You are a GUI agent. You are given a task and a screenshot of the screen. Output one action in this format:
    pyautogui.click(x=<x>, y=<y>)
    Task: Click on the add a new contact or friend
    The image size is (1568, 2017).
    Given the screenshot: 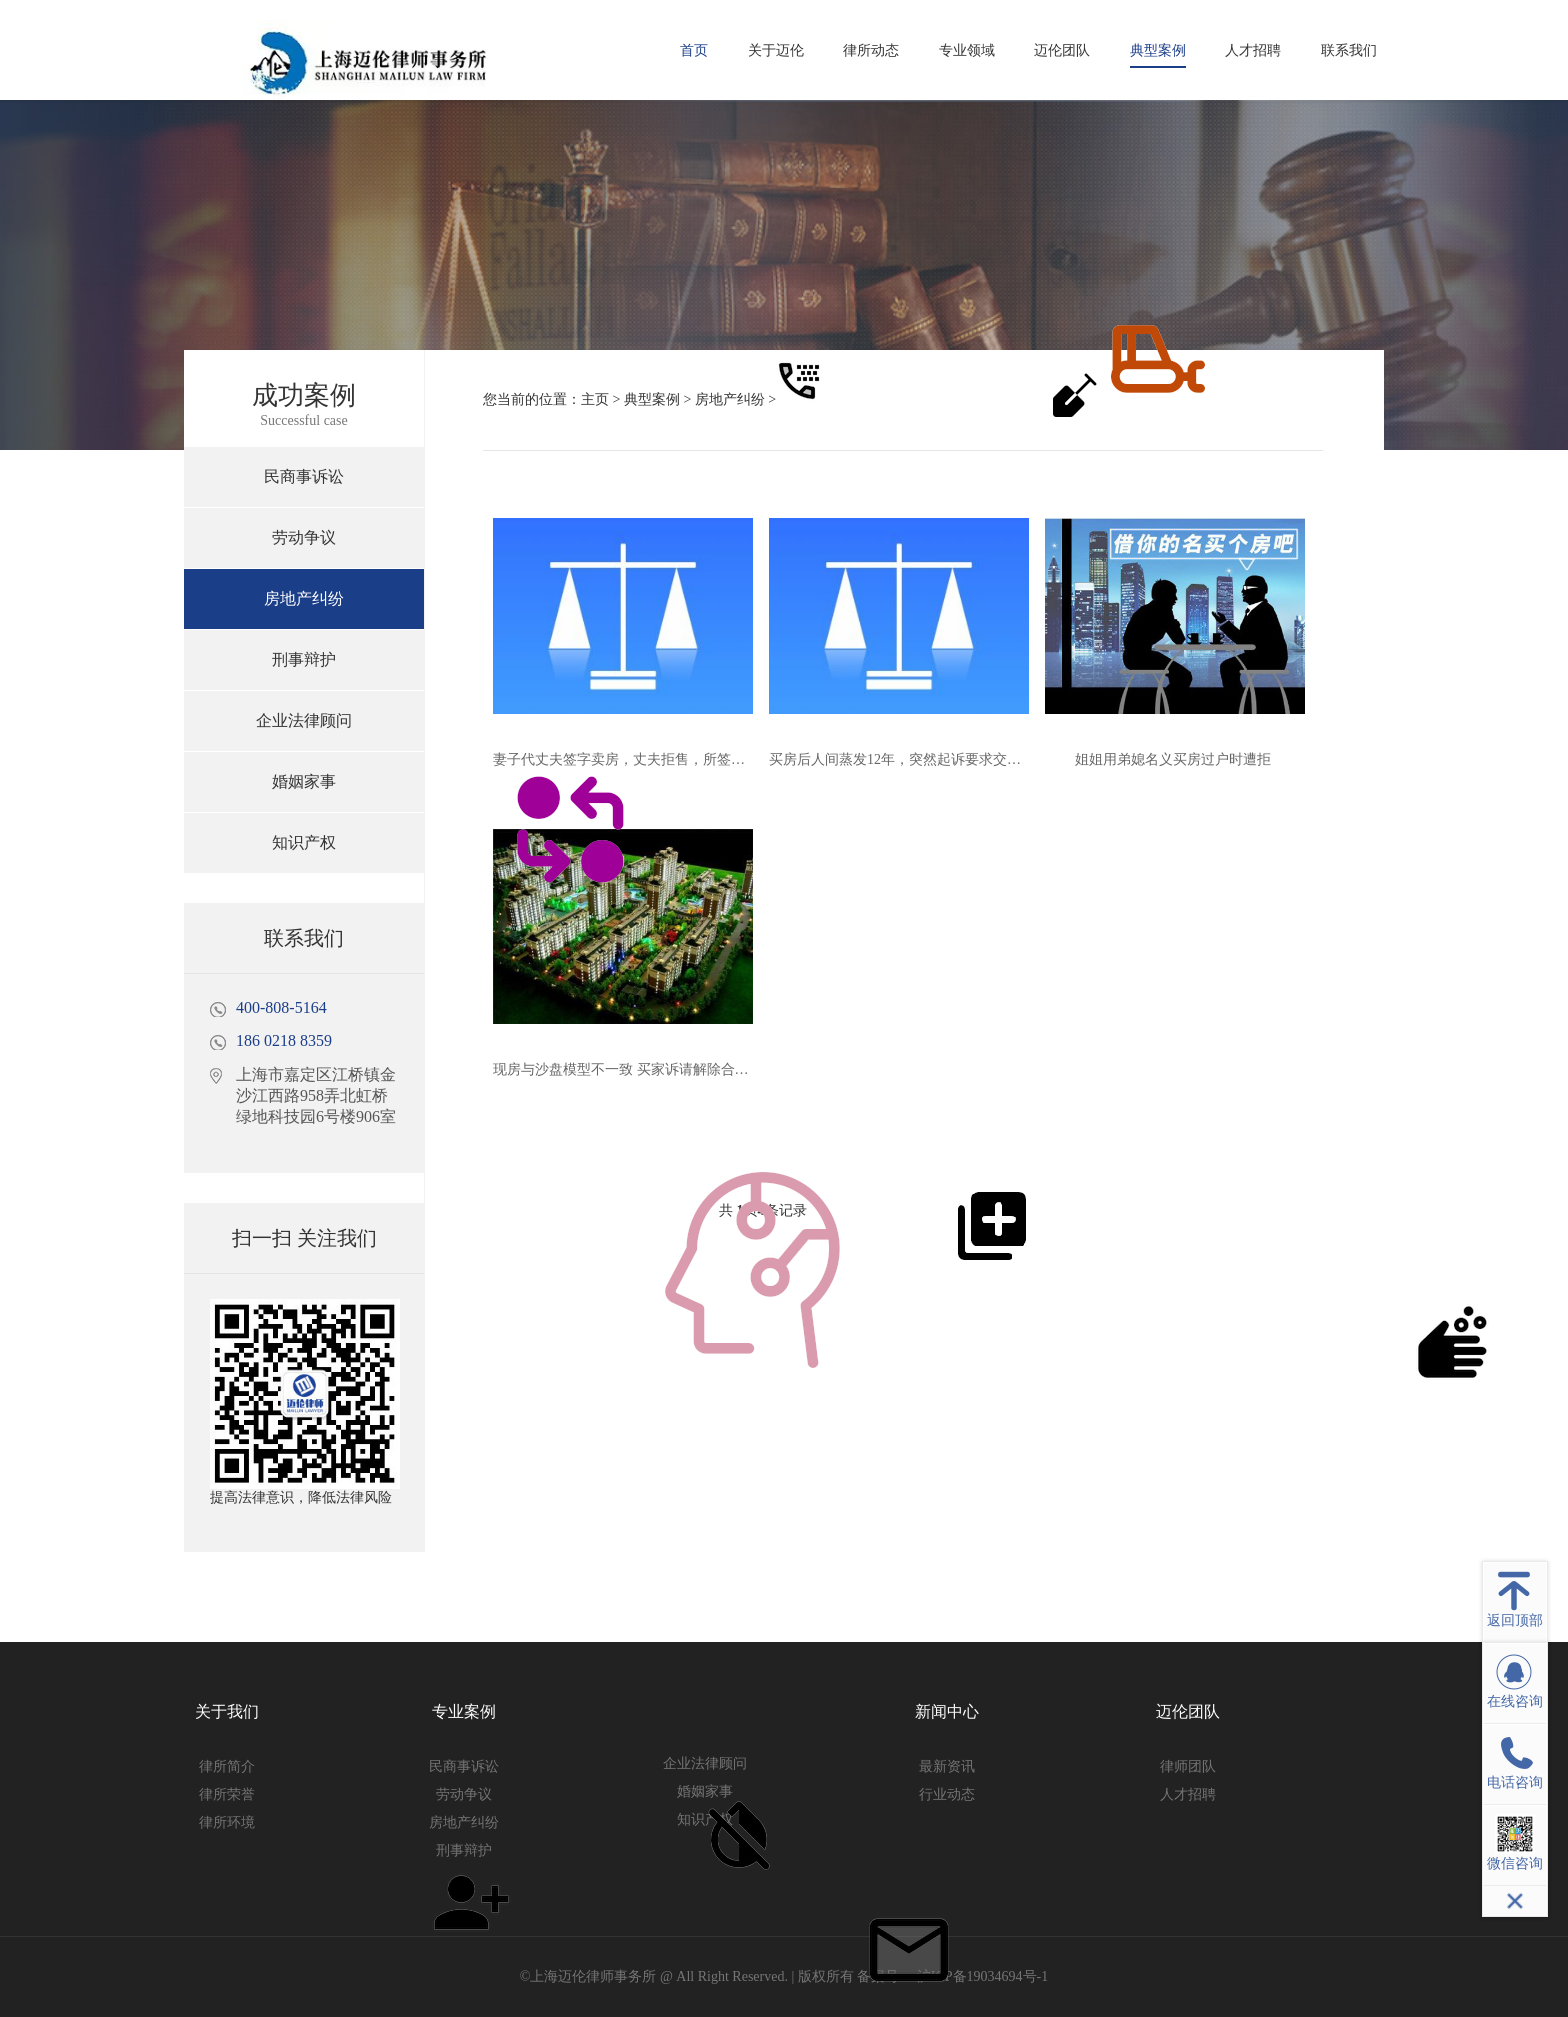 What is the action you would take?
    pyautogui.click(x=471, y=1902)
    